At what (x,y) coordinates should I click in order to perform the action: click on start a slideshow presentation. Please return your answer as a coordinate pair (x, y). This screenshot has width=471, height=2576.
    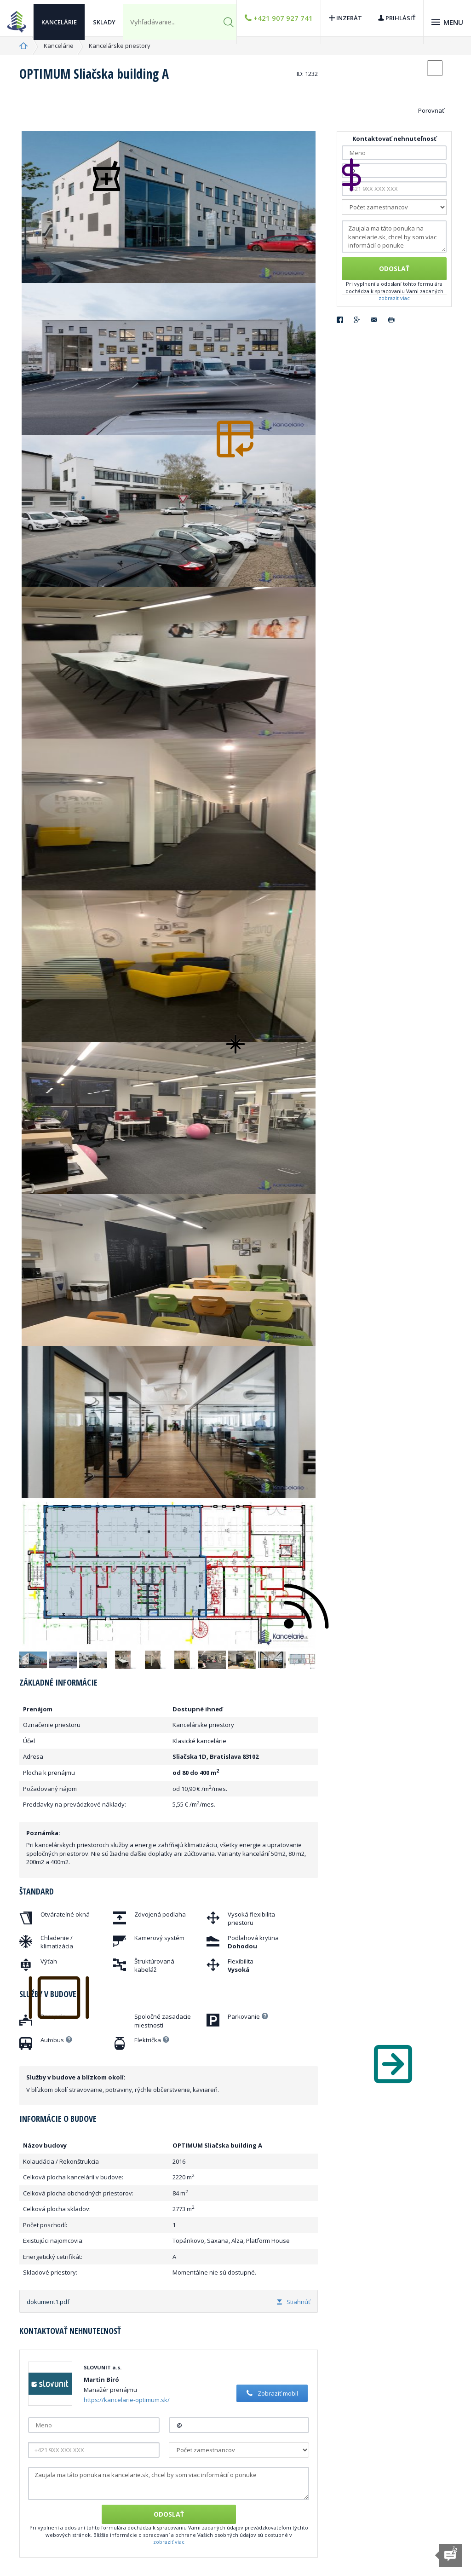
    Looking at the image, I should click on (59, 1998).